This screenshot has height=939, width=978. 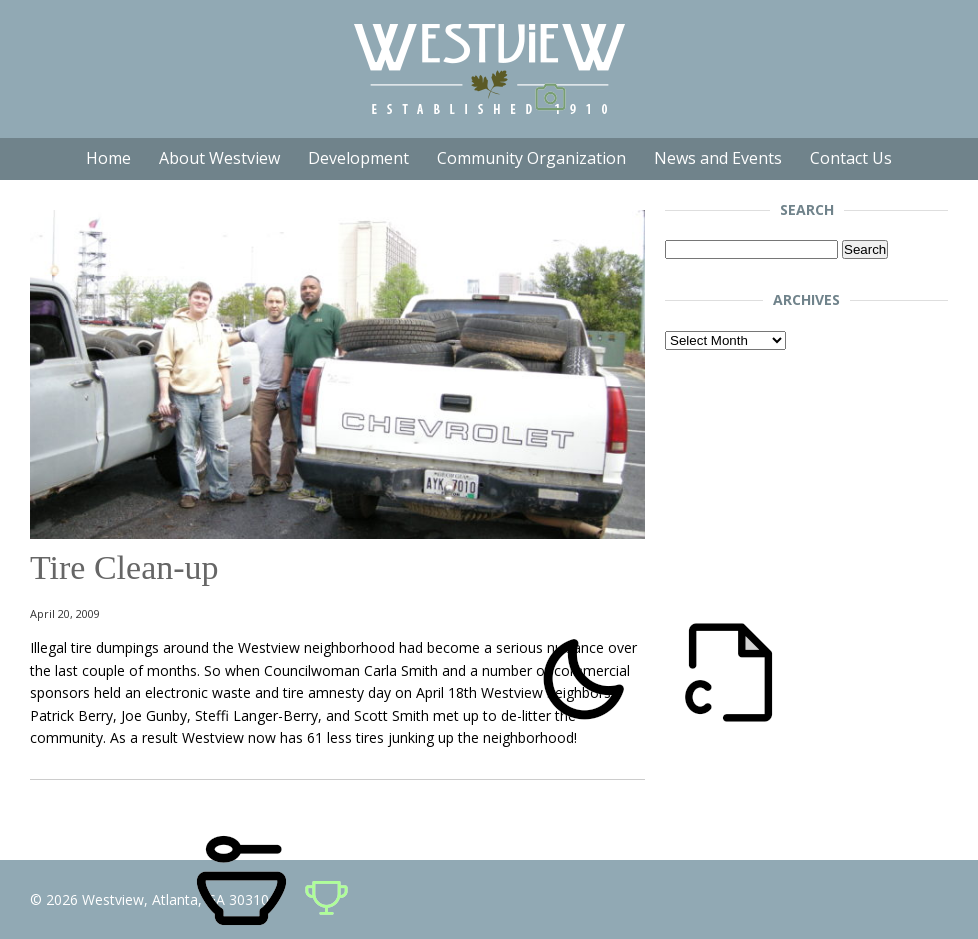 I want to click on access food or recipe features, so click(x=241, y=880).